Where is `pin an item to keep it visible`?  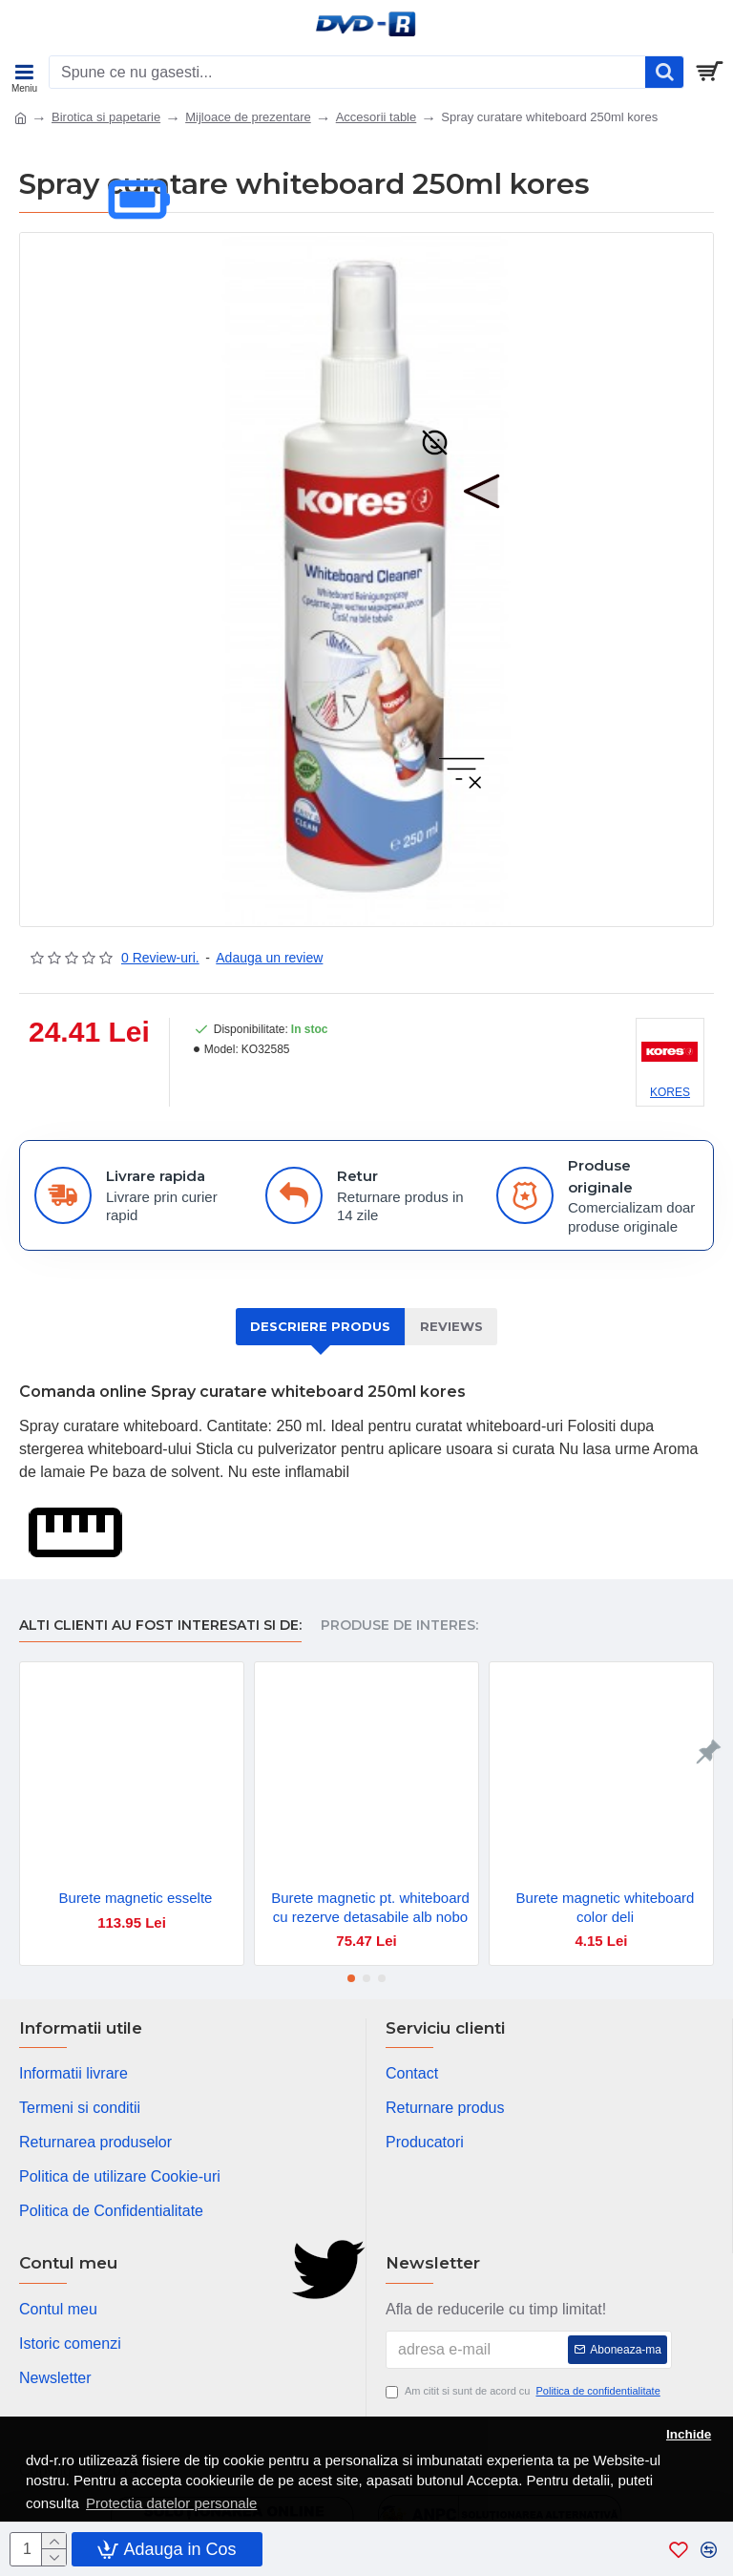
pin an item to keep it visible is located at coordinates (708, 1751).